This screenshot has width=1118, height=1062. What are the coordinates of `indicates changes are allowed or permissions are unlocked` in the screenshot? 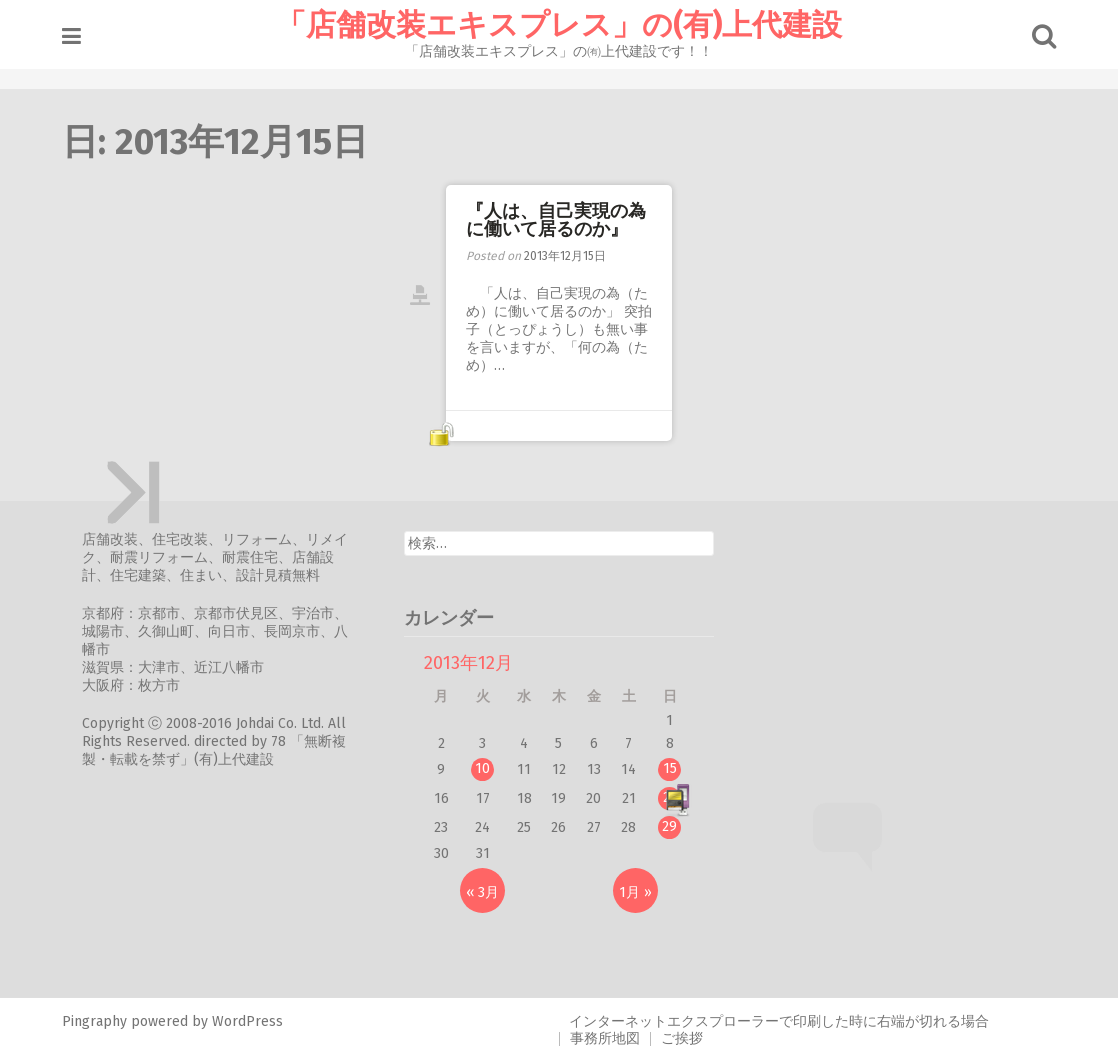 It's located at (441, 434).